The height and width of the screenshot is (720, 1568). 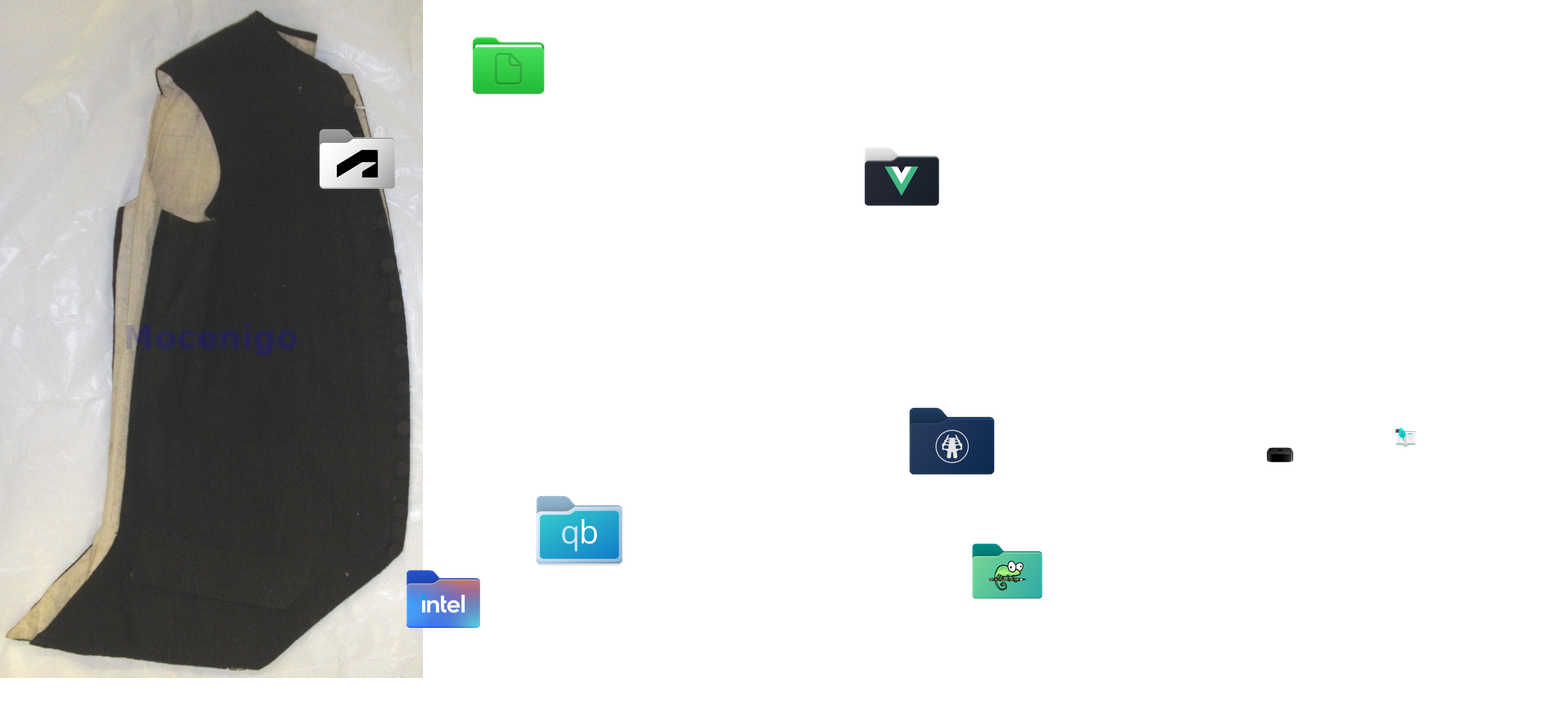 I want to click on apple tv 4k (3rd generation) device, so click(x=1280, y=451).